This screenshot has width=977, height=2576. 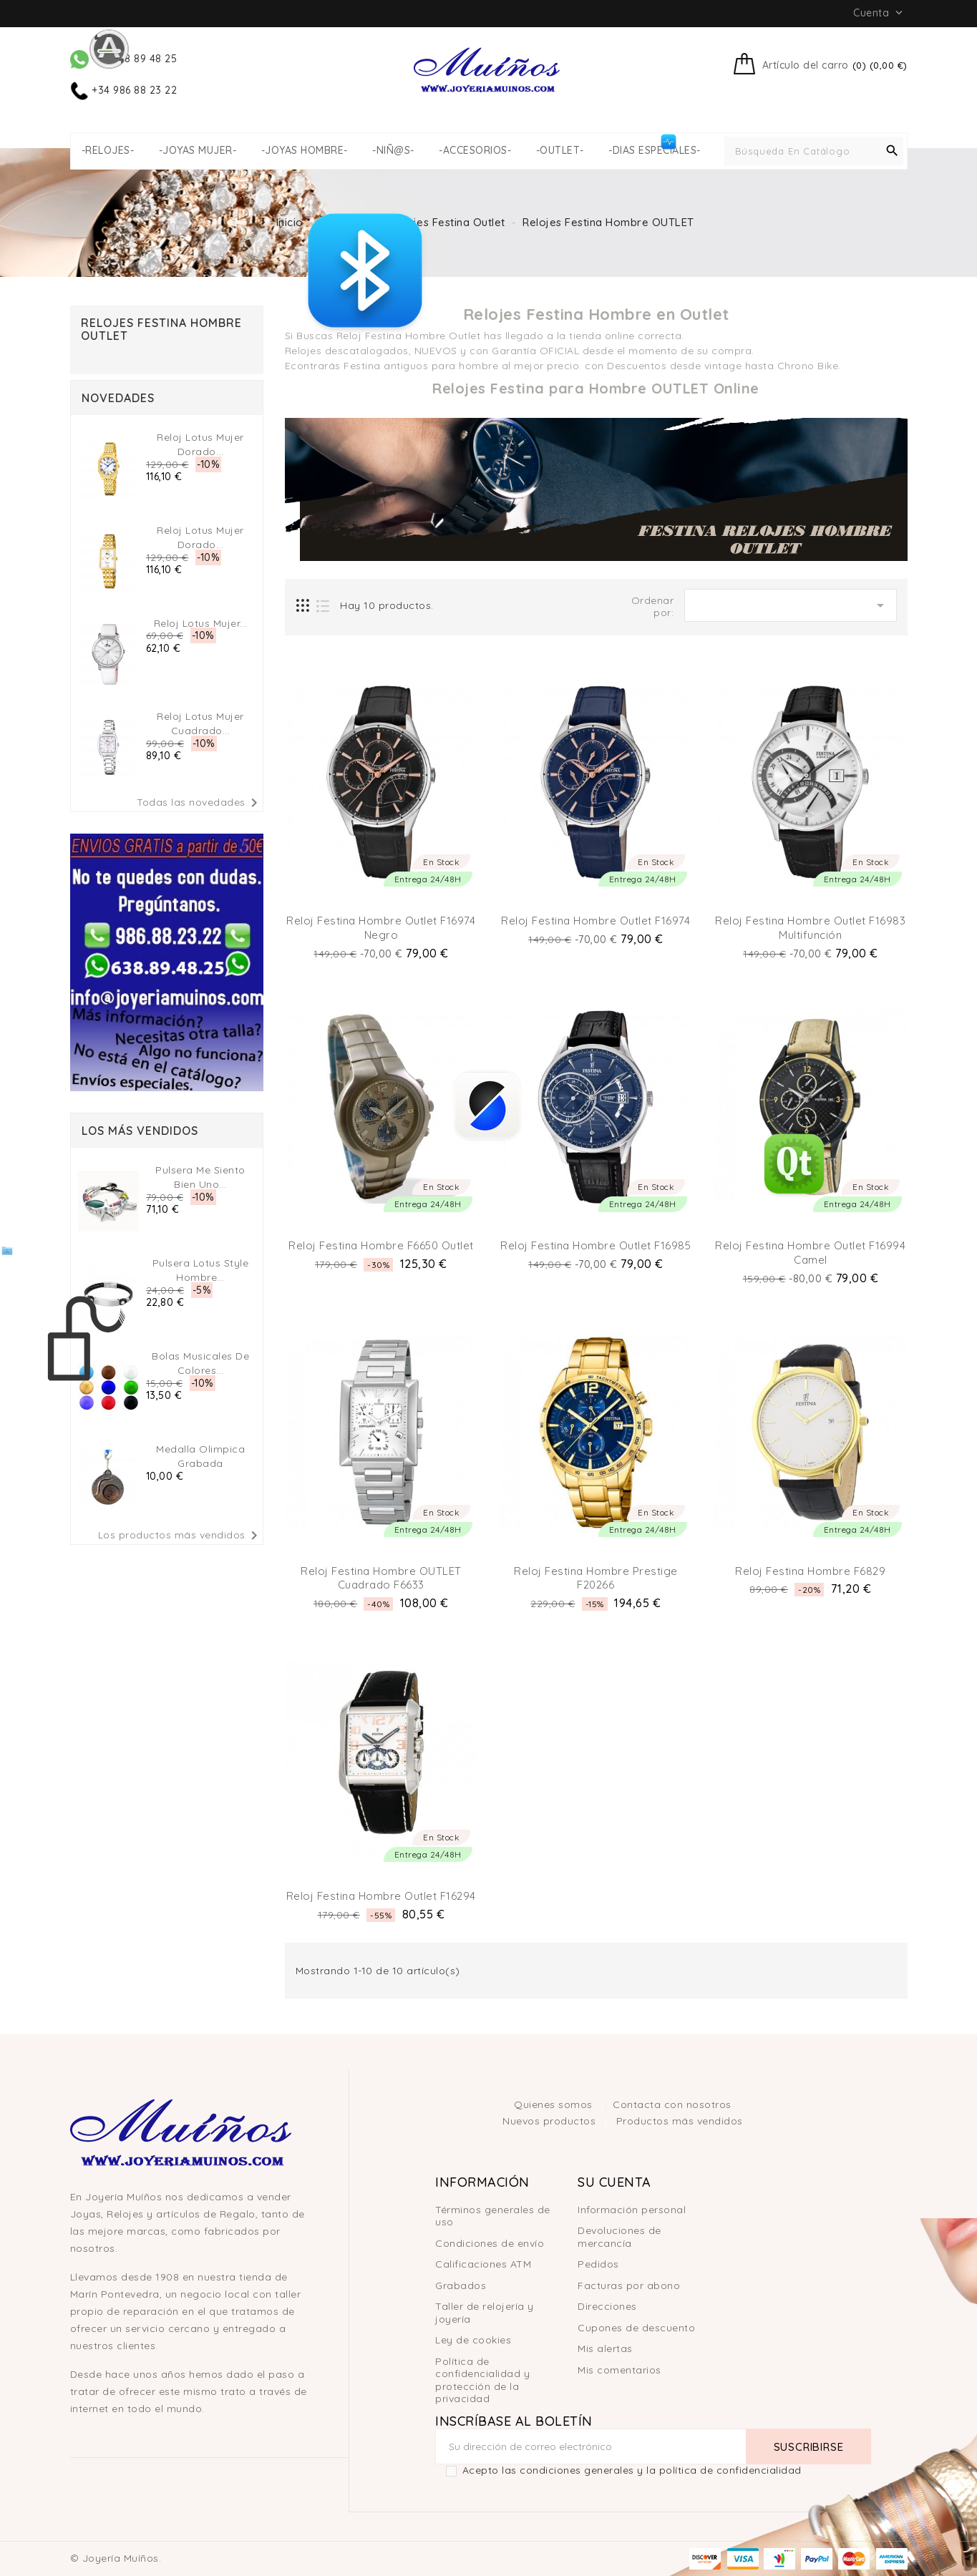 What do you see at coordinates (365, 270) in the screenshot?
I see `open bluetooth settings` at bounding box center [365, 270].